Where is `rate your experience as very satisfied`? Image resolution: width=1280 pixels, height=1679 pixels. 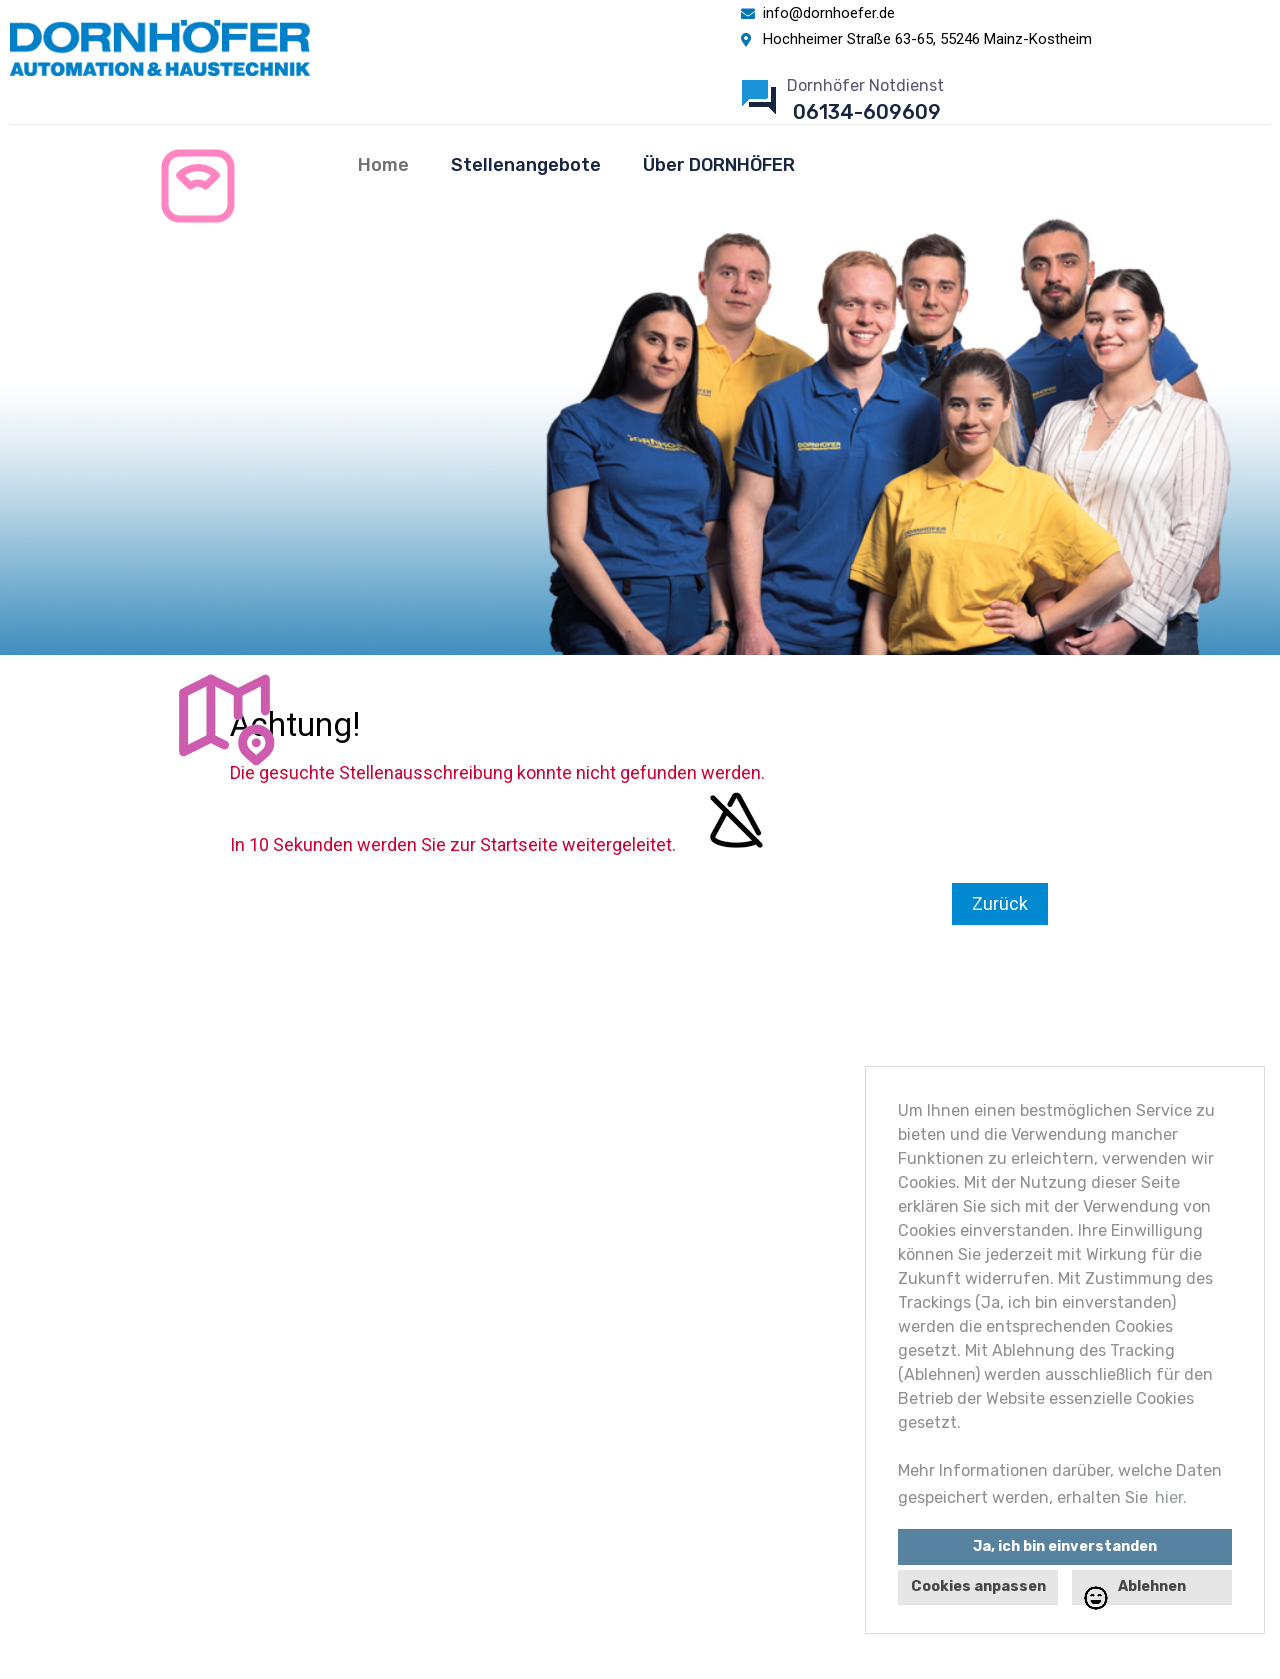 rate your experience as very satisfied is located at coordinates (1096, 1598).